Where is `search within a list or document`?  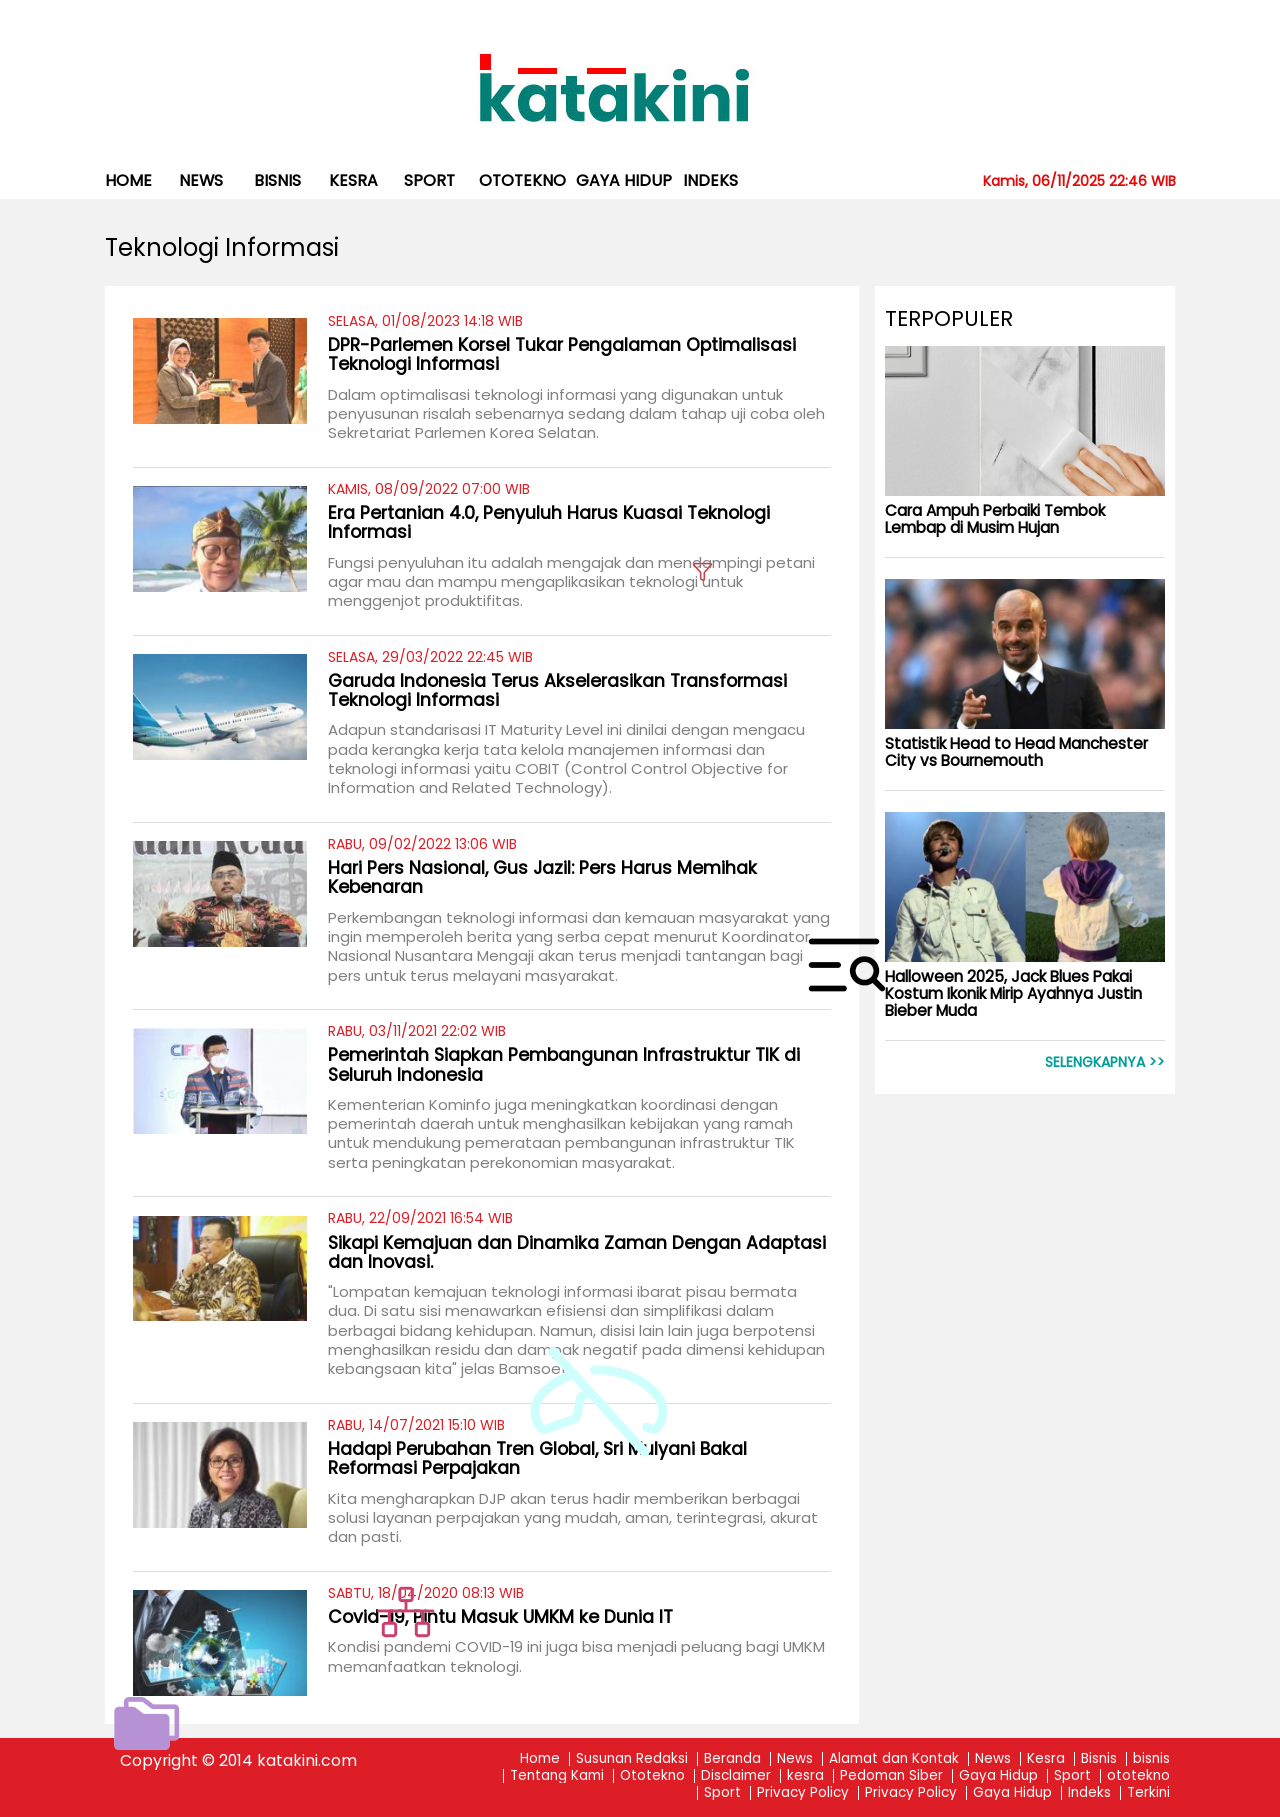
search within a list or document is located at coordinates (844, 965).